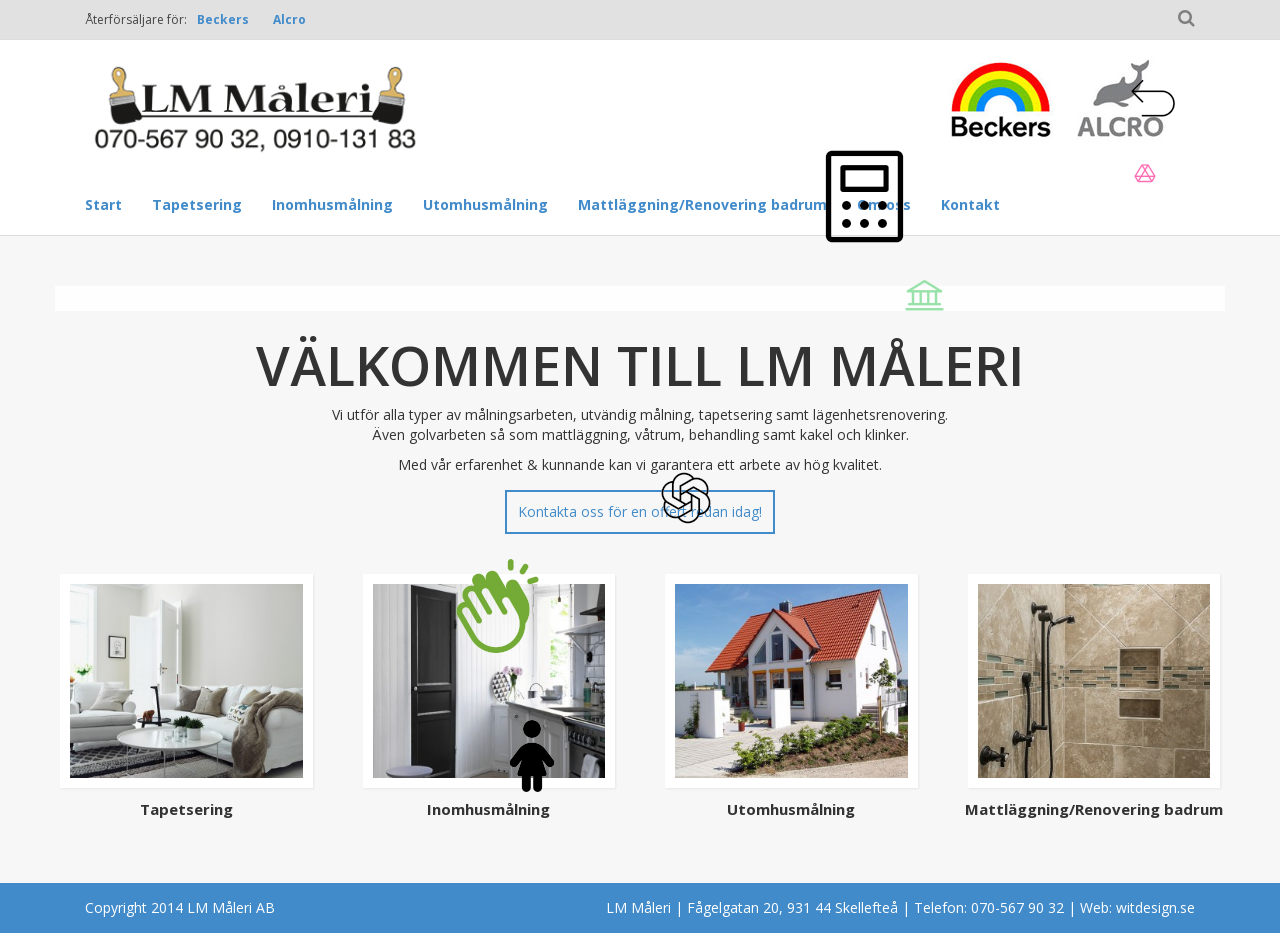  What do you see at coordinates (686, 498) in the screenshot?
I see `access OpenAI services or ChatGPT` at bounding box center [686, 498].